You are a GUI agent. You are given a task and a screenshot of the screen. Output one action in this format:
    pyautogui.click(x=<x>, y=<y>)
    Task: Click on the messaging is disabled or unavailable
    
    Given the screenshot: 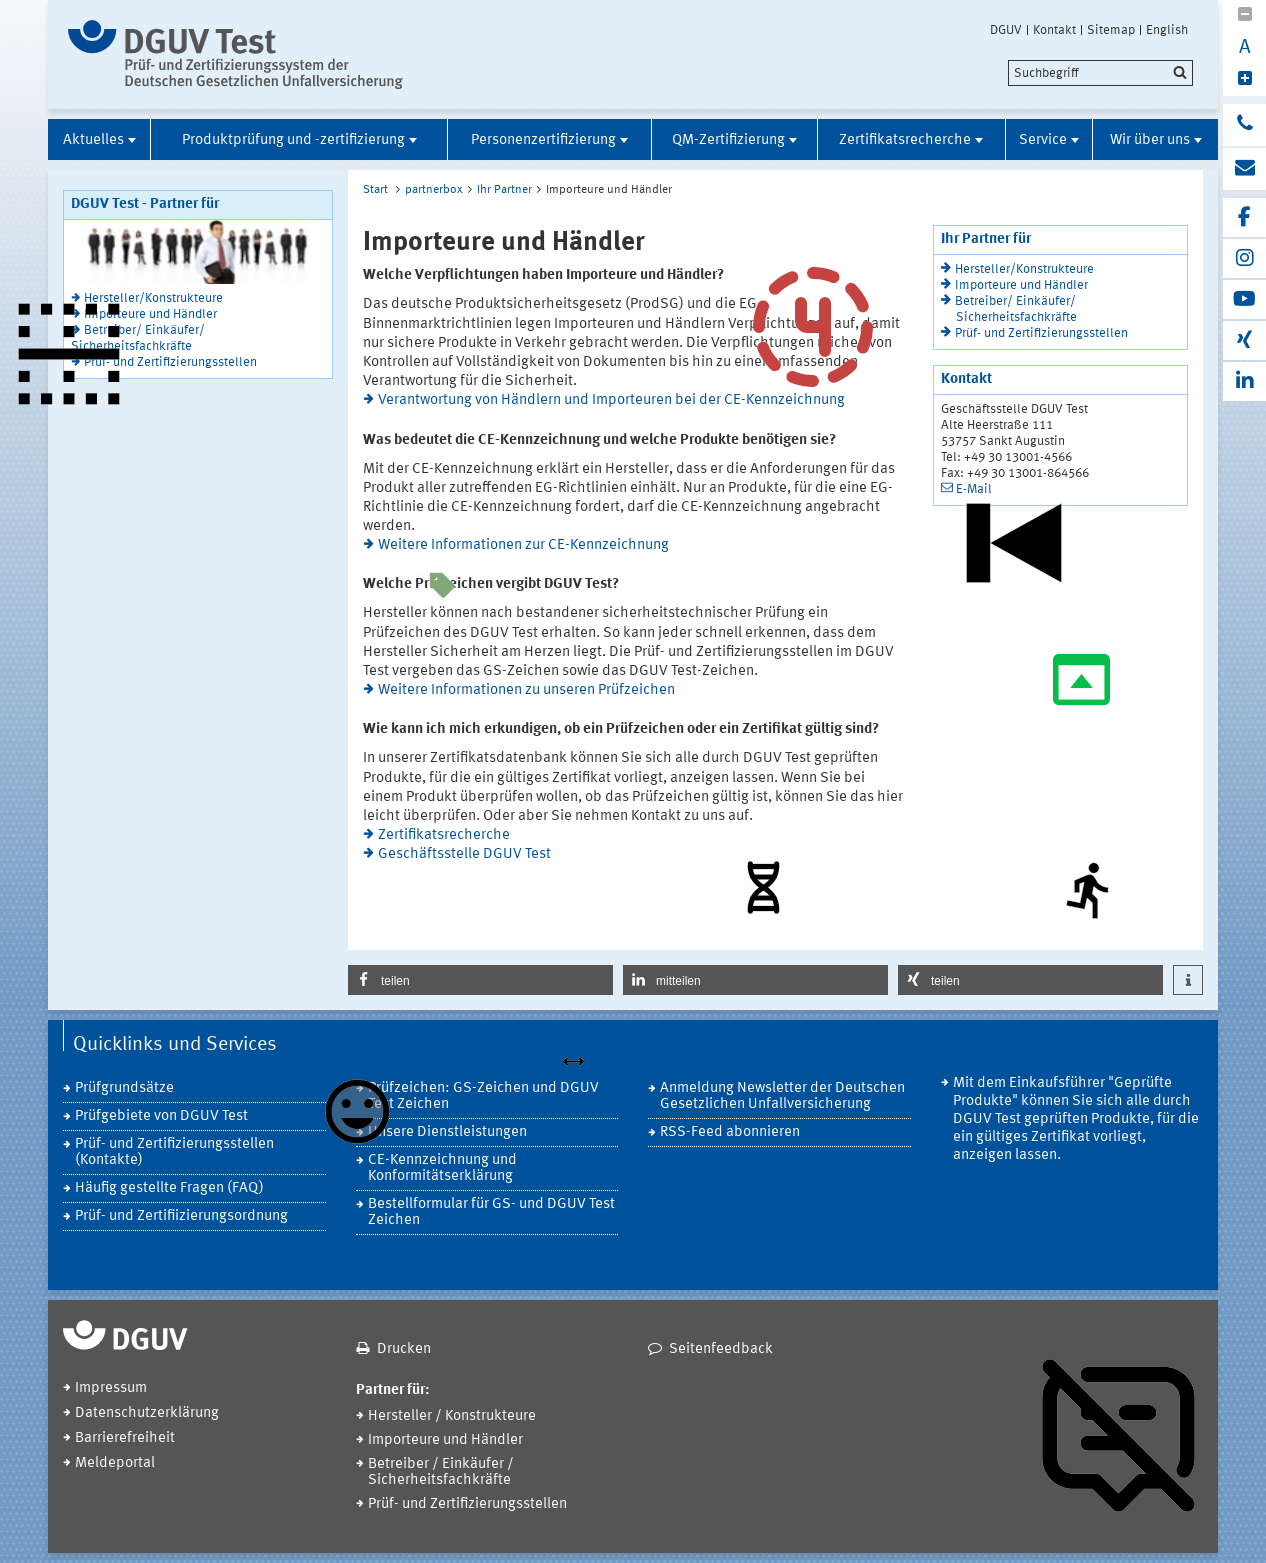 What is the action you would take?
    pyautogui.click(x=1118, y=1435)
    